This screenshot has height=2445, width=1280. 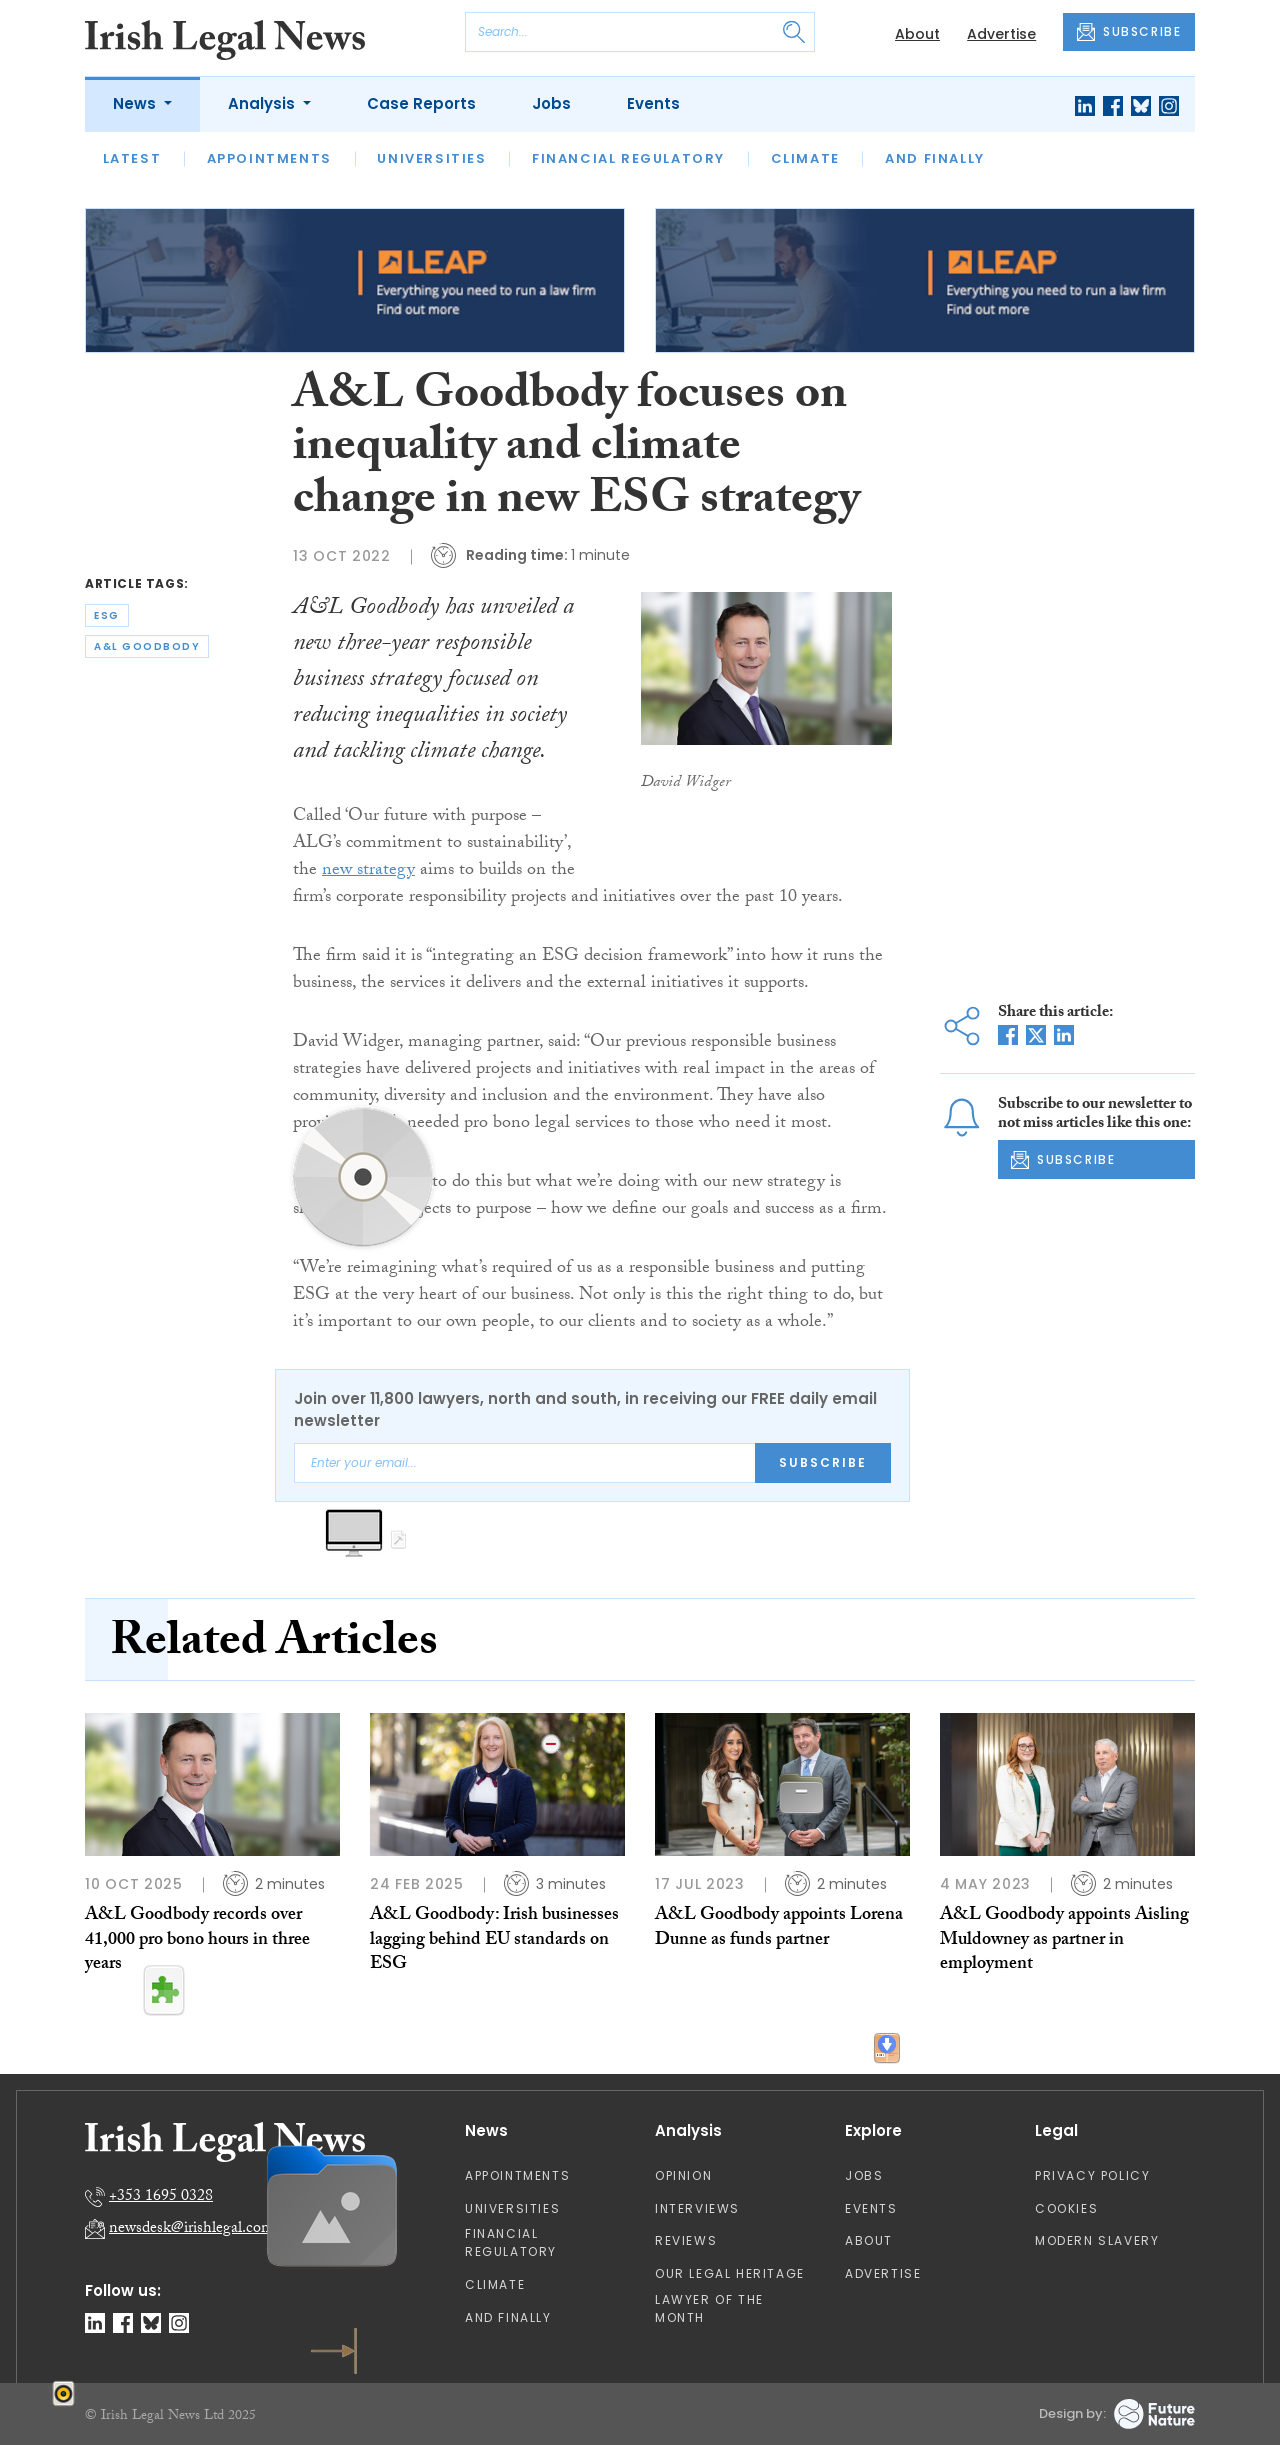 I want to click on downloading a package or software update, so click(x=887, y=2048).